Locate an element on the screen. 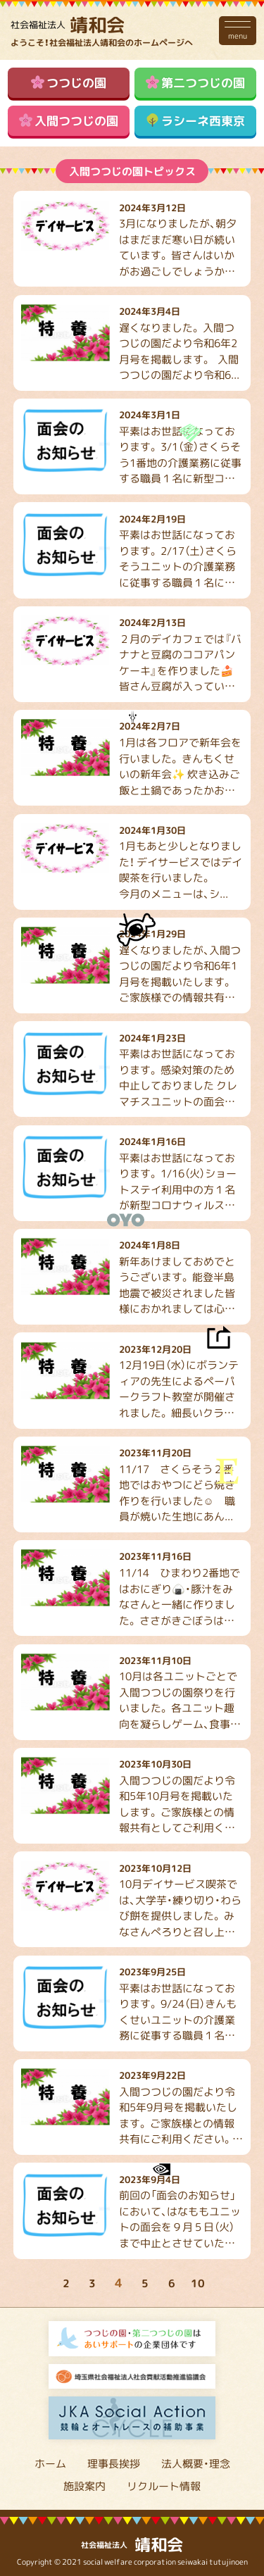 Image resolution: width=264 pixels, height=2576 pixels. open the Etsy app or website is located at coordinates (227, 1471).